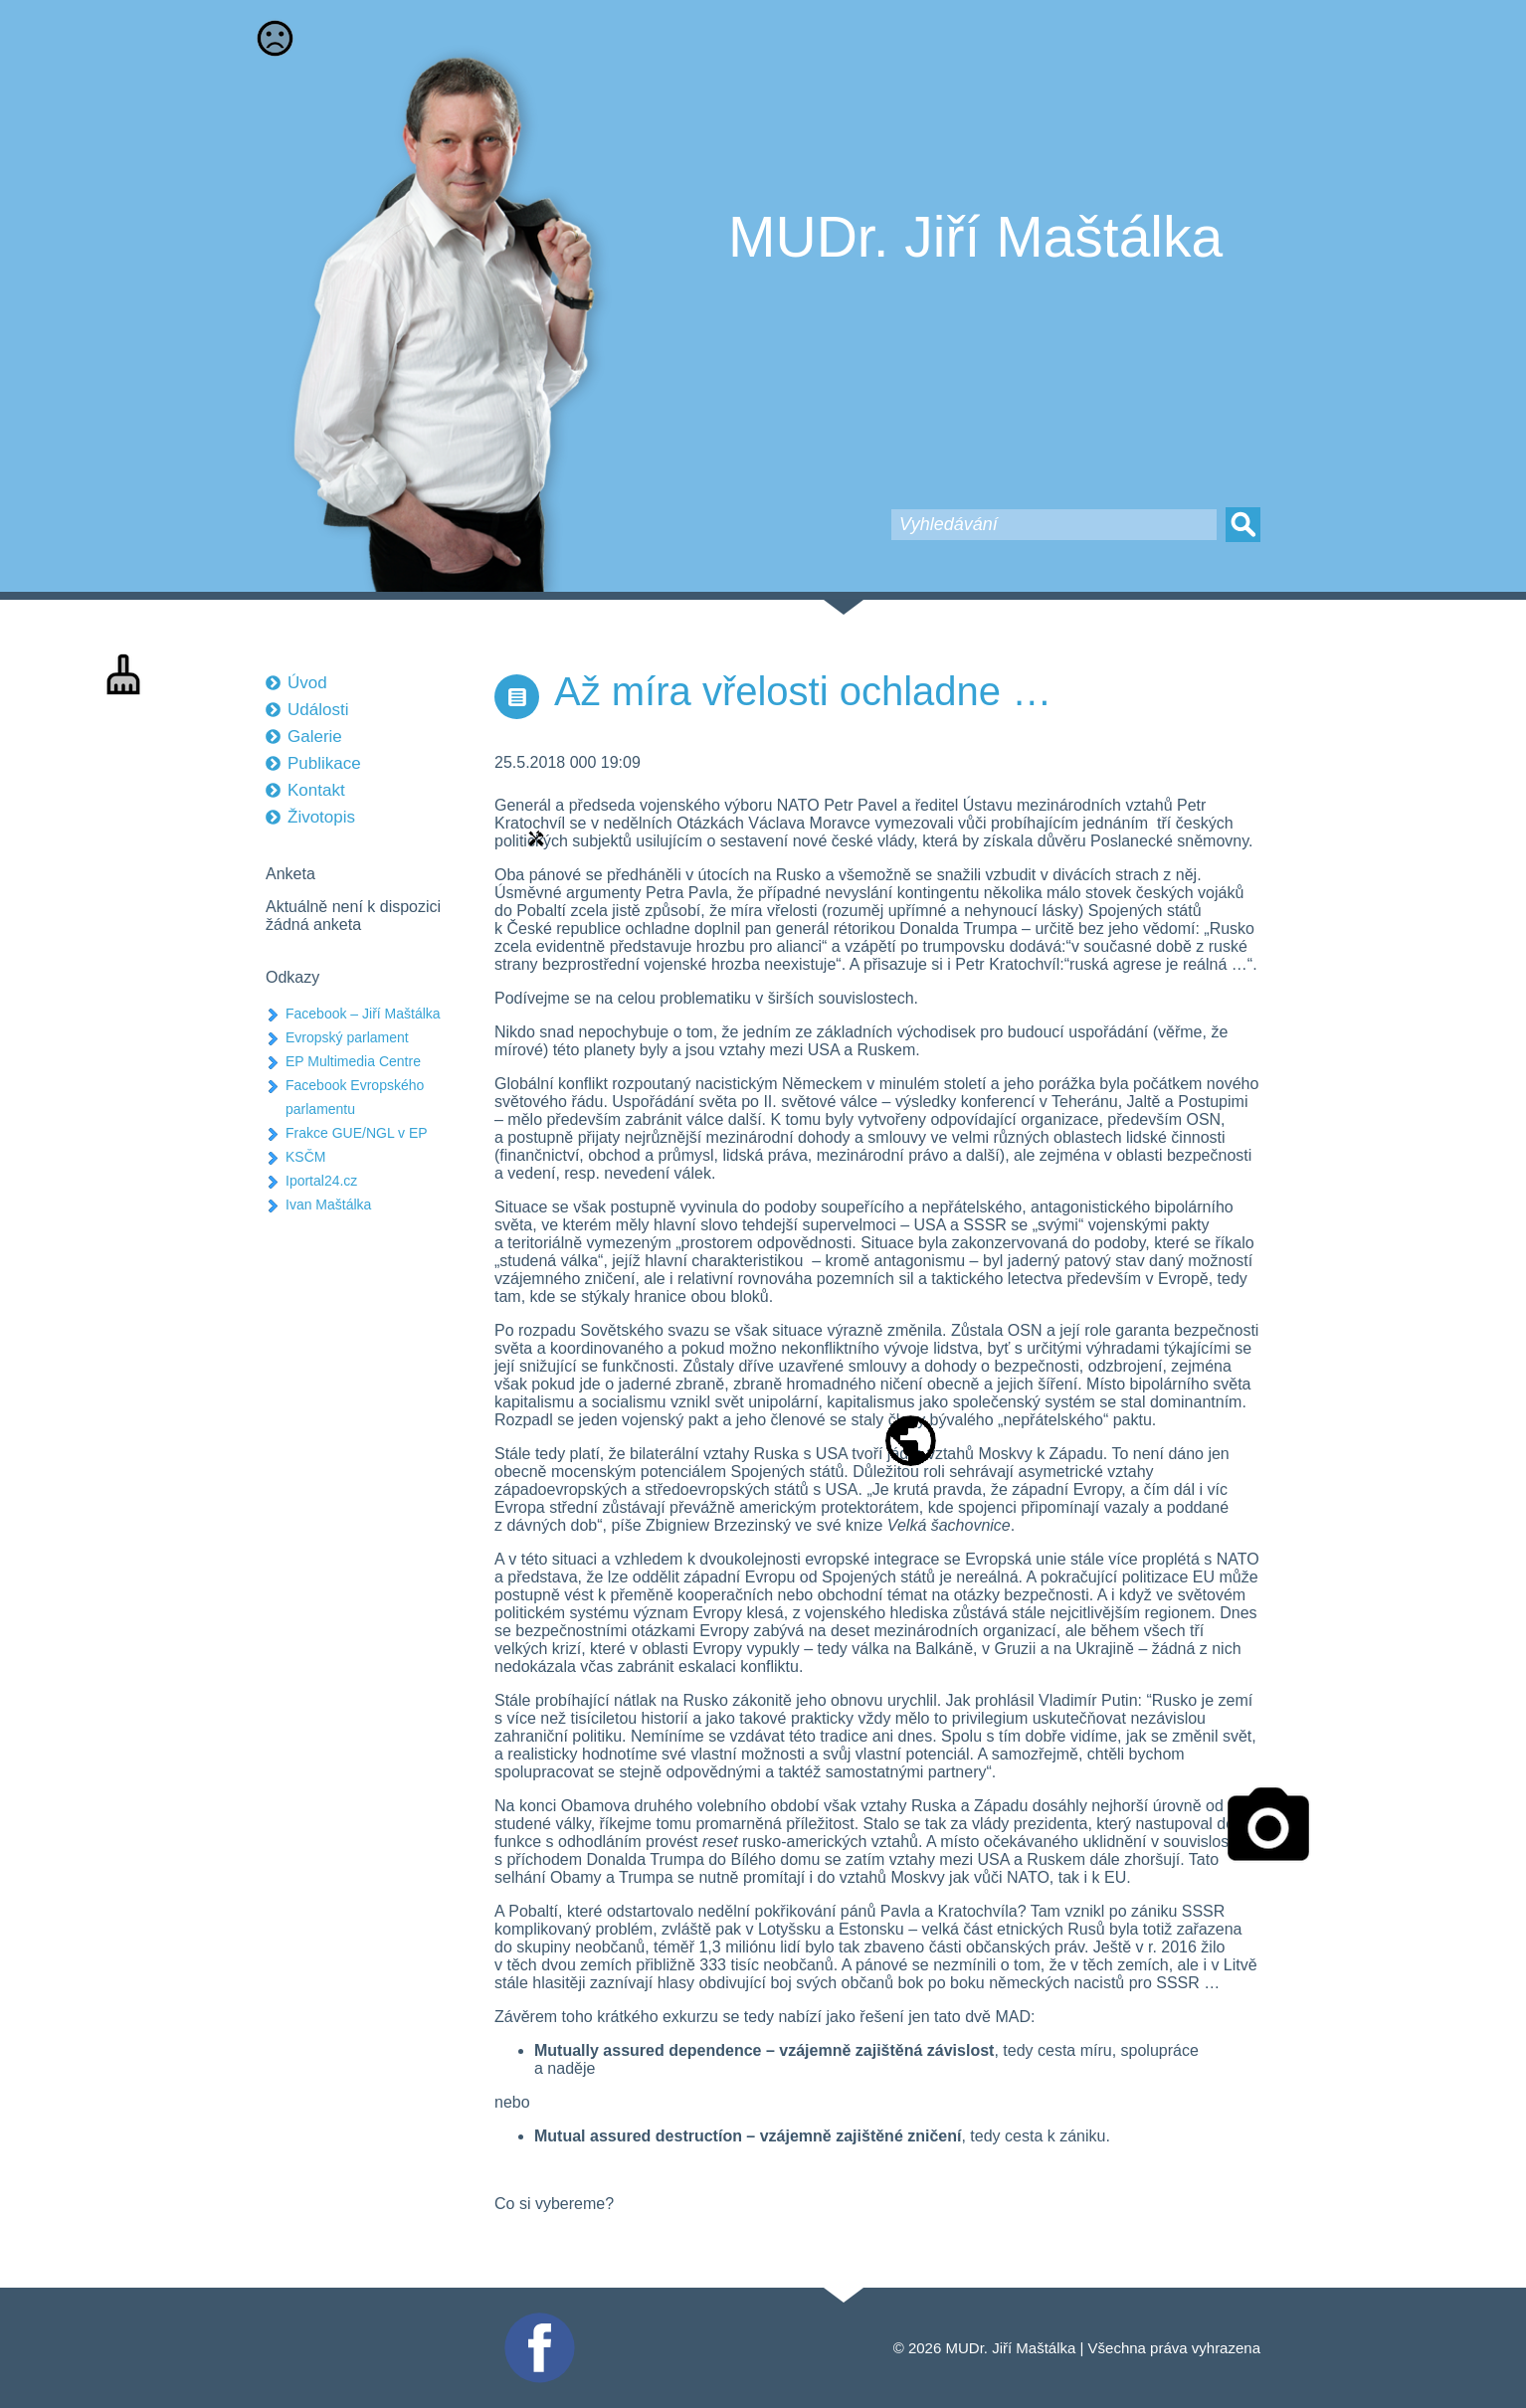  I want to click on access tools and settings, so click(536, 838).